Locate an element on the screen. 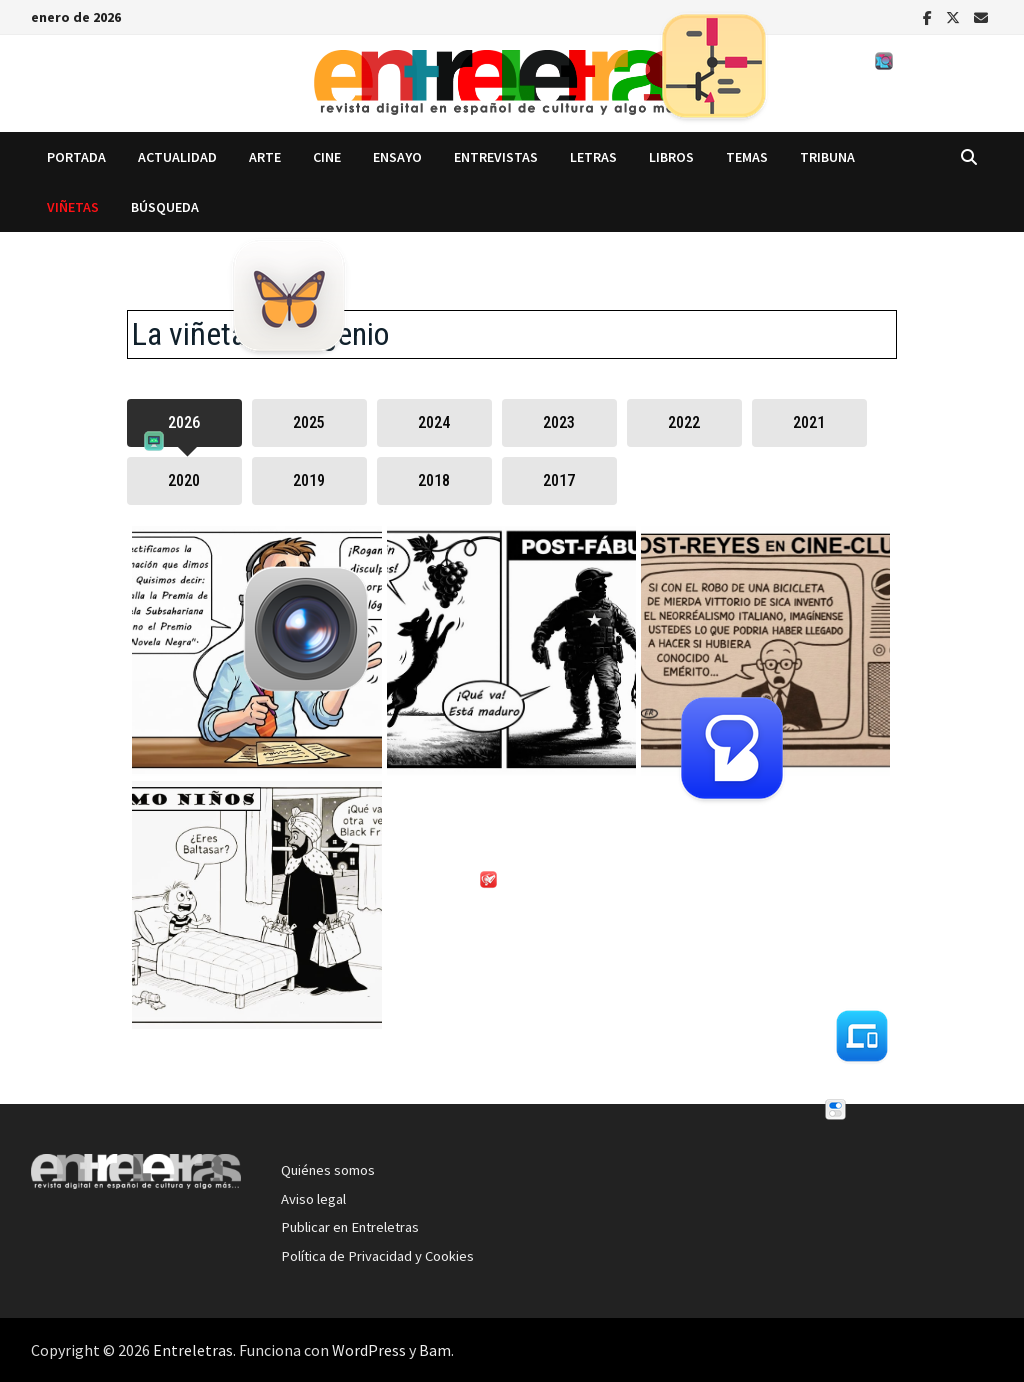  open beeper messaging app is located at coordinates (732, 748).